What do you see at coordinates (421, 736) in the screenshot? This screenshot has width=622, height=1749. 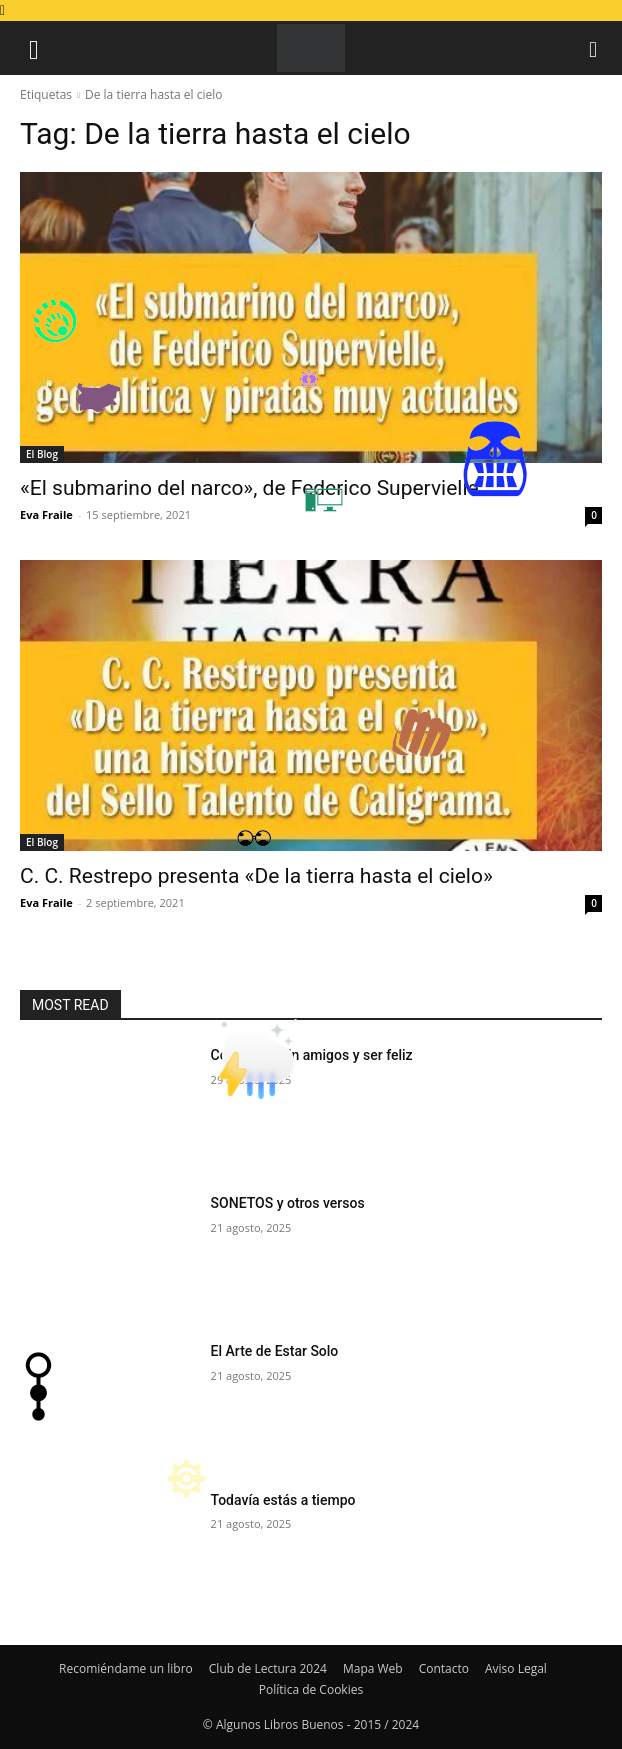 I see `attack or melee action in a game` at bounding box center [421, 736].